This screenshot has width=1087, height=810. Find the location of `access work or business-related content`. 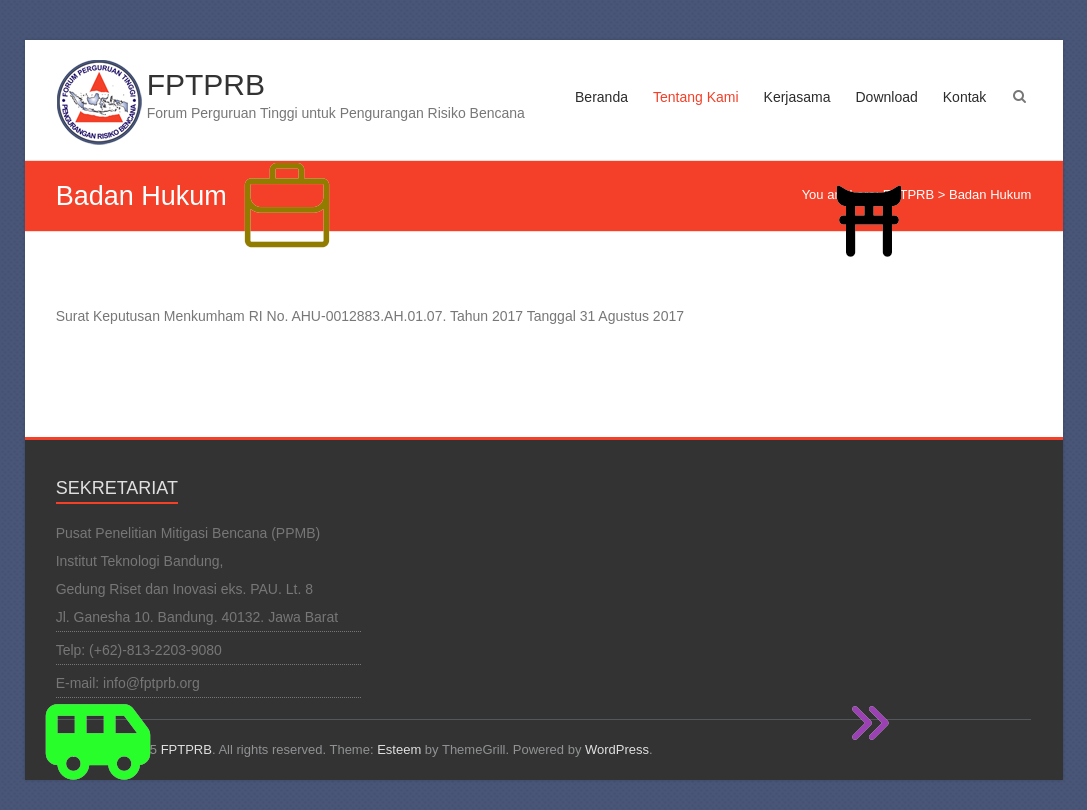

access work or business-related content is located at coordinates (287, 209).